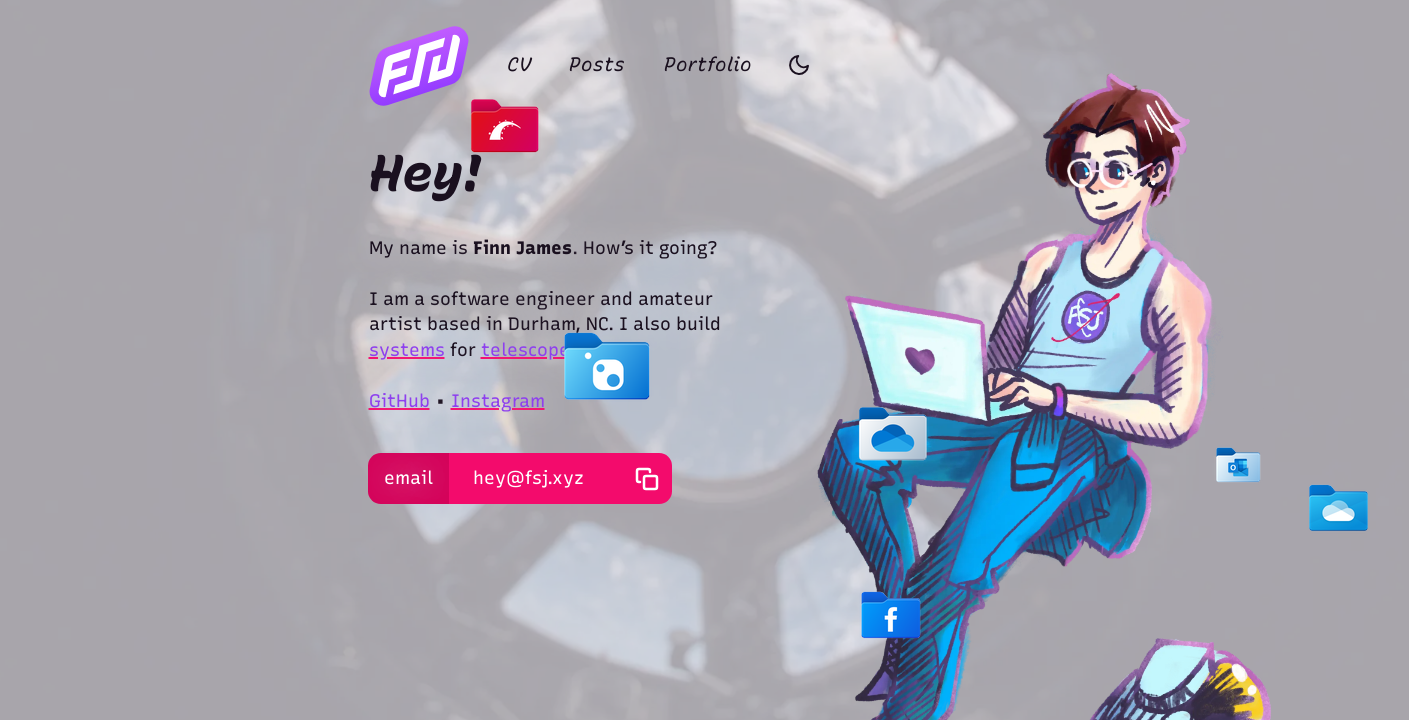 The image size is (1409, 720). What do you see at coordinates (606, 368) in the screenshot?
I see `folder containing NuGet packages` at bounding box center [606, 368].